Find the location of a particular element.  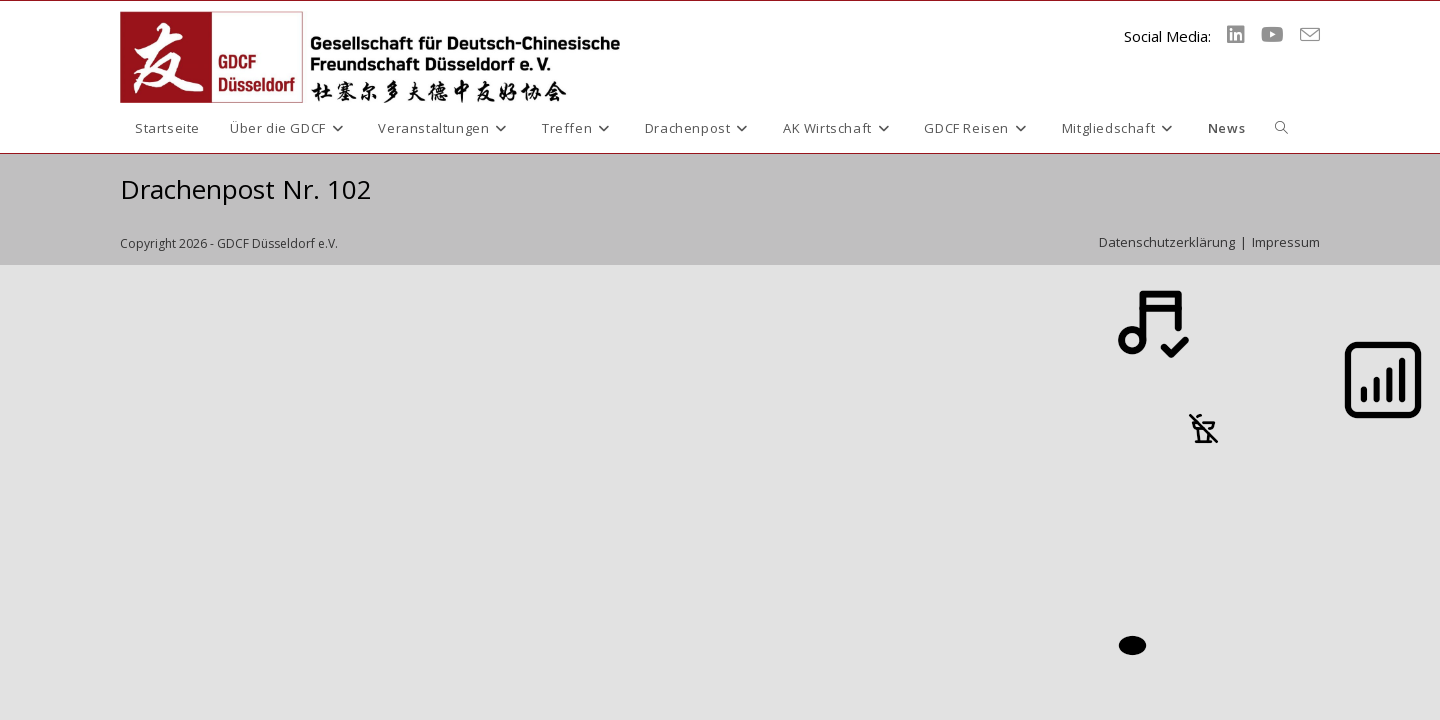

a filled oval shape indicator is located at coordinates (1132, 645).